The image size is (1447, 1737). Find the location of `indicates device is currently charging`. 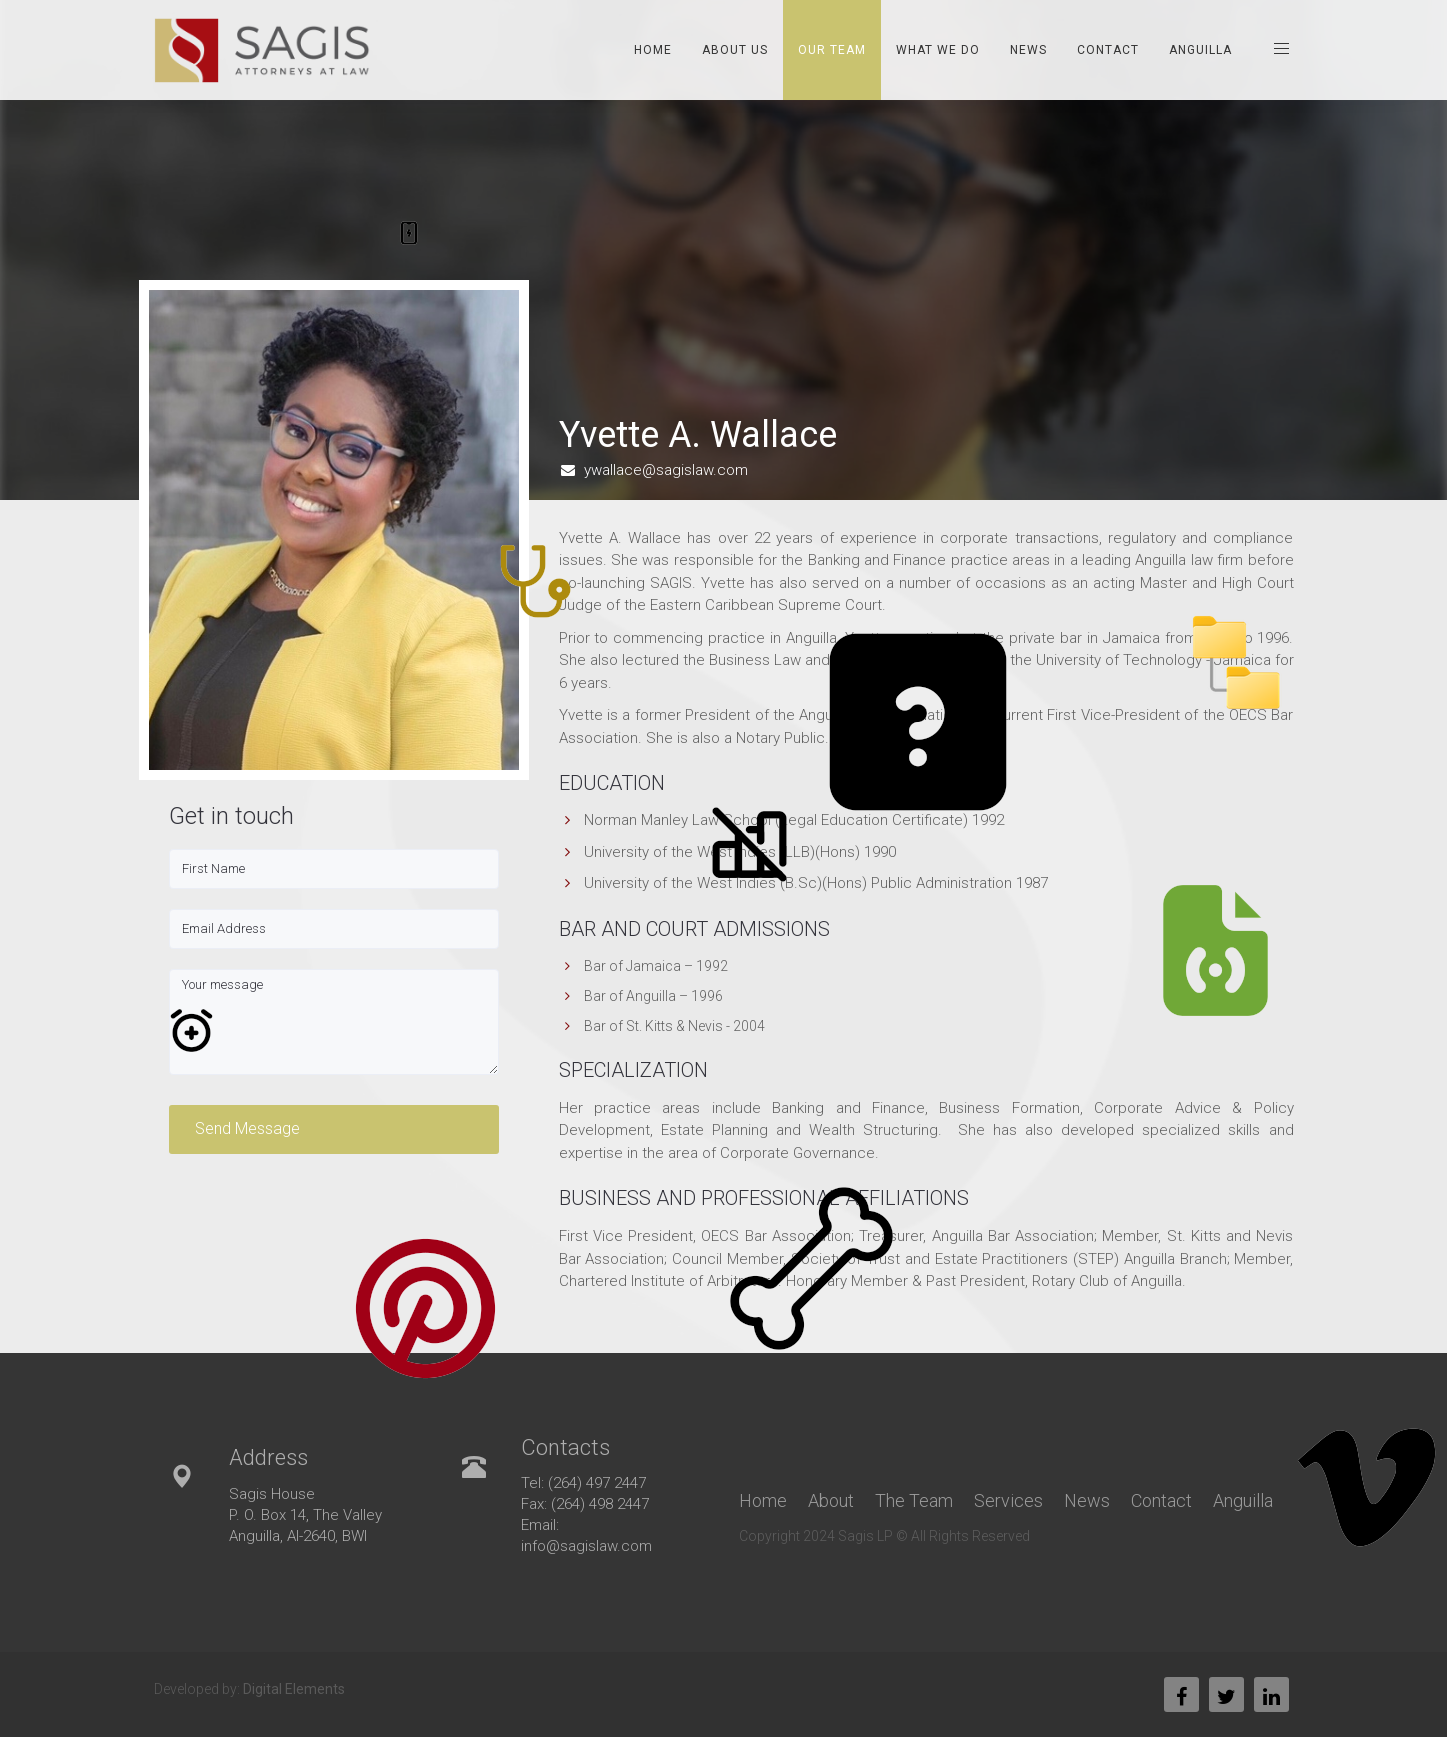

indicates device is currently charging is located at coordinates (409, 233).